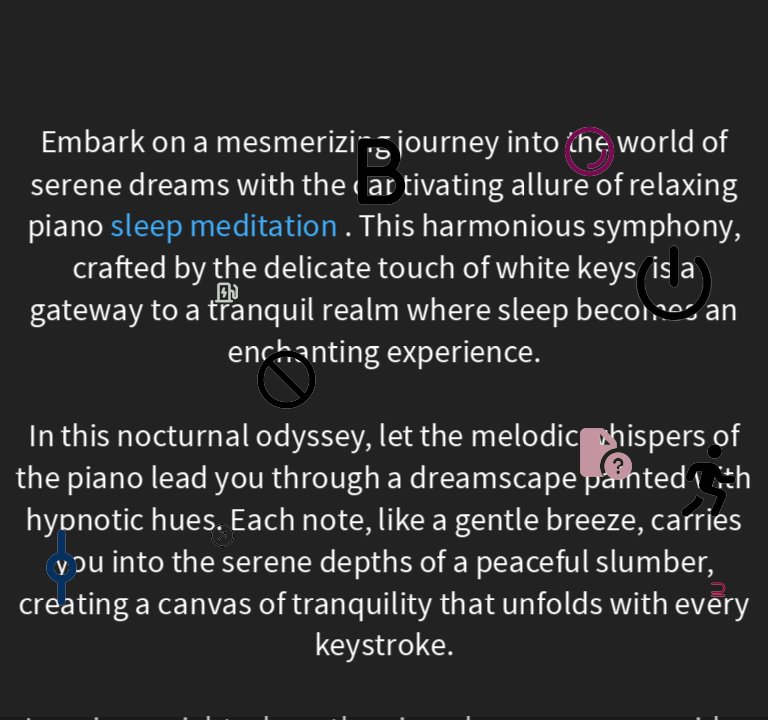  Describe the element at coordinates (222, 535) in the screenshot. I see `open link in new tab or window` at that location.